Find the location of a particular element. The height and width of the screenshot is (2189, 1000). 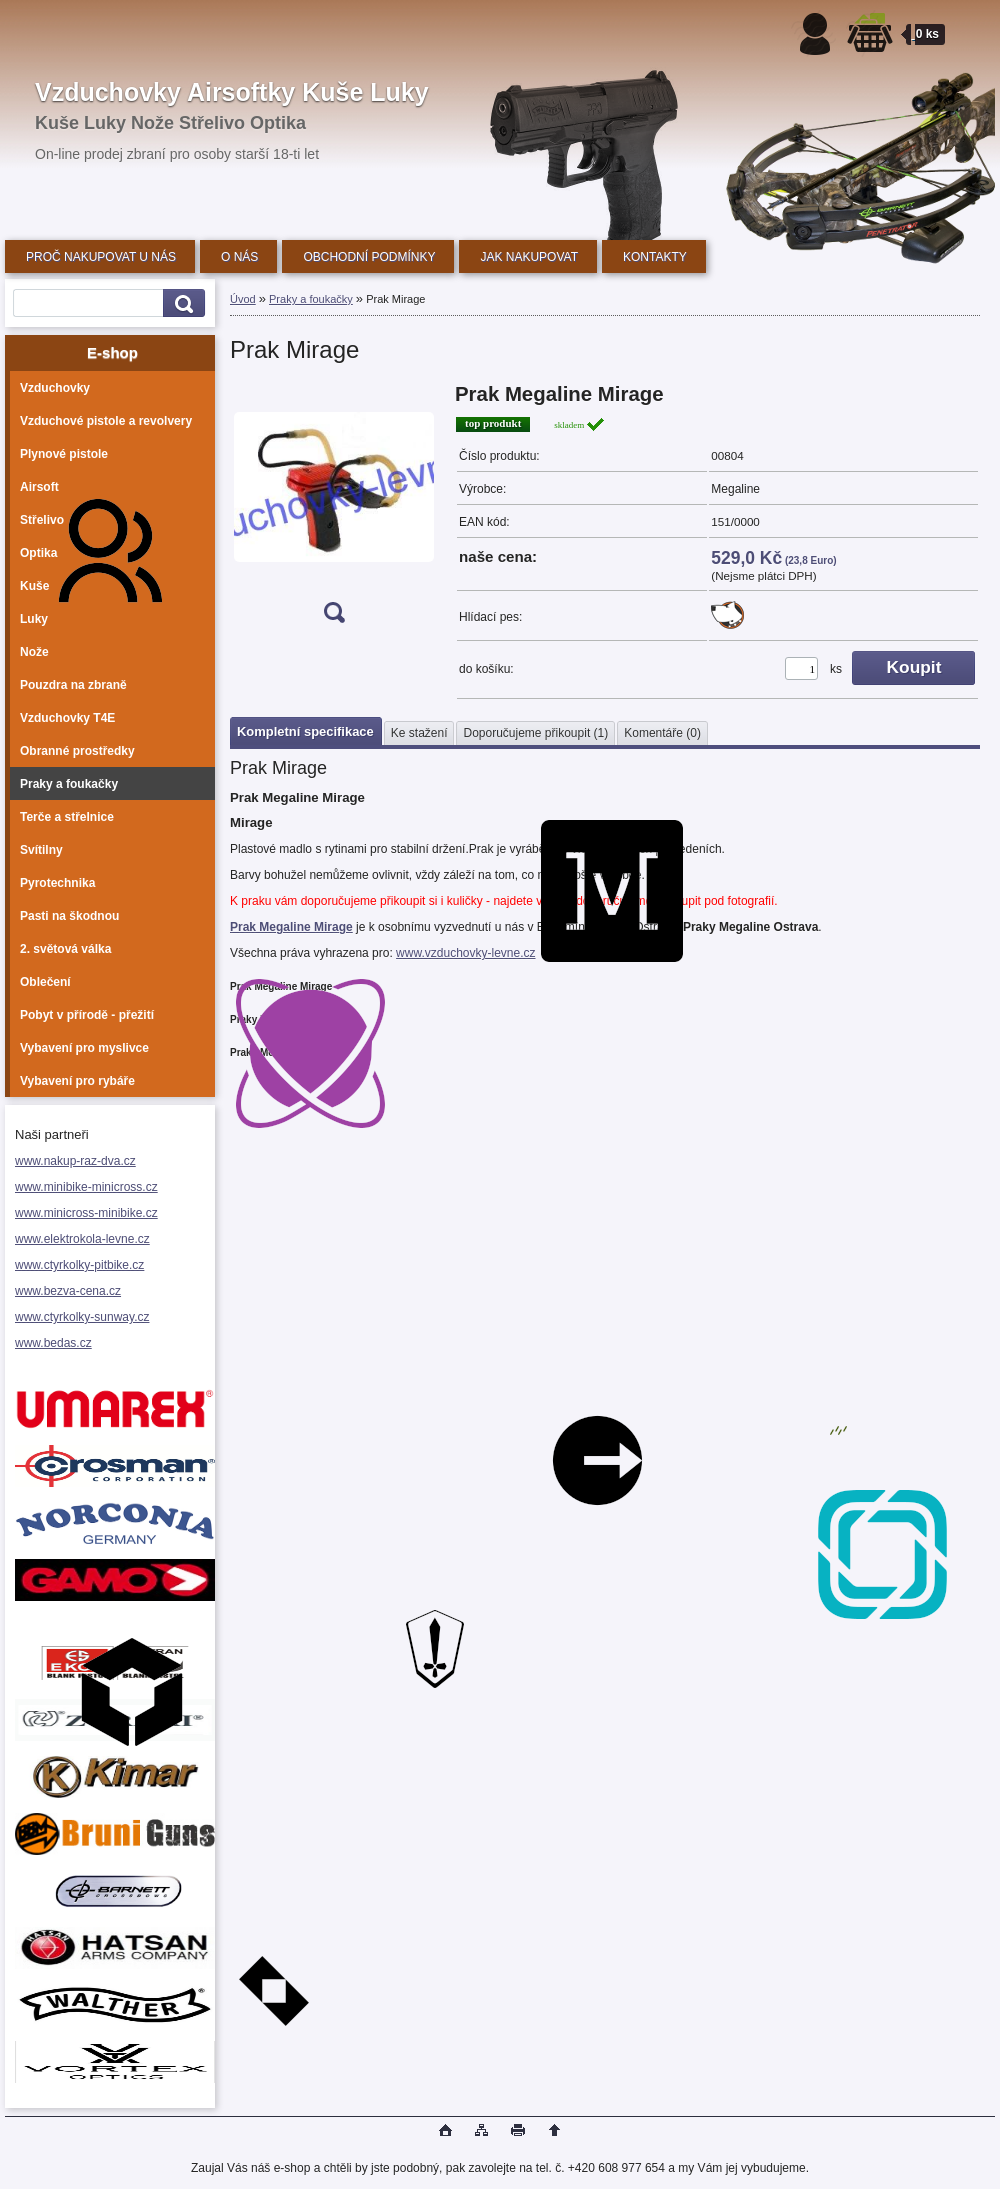

view group members is located at coordinates (108, 553).